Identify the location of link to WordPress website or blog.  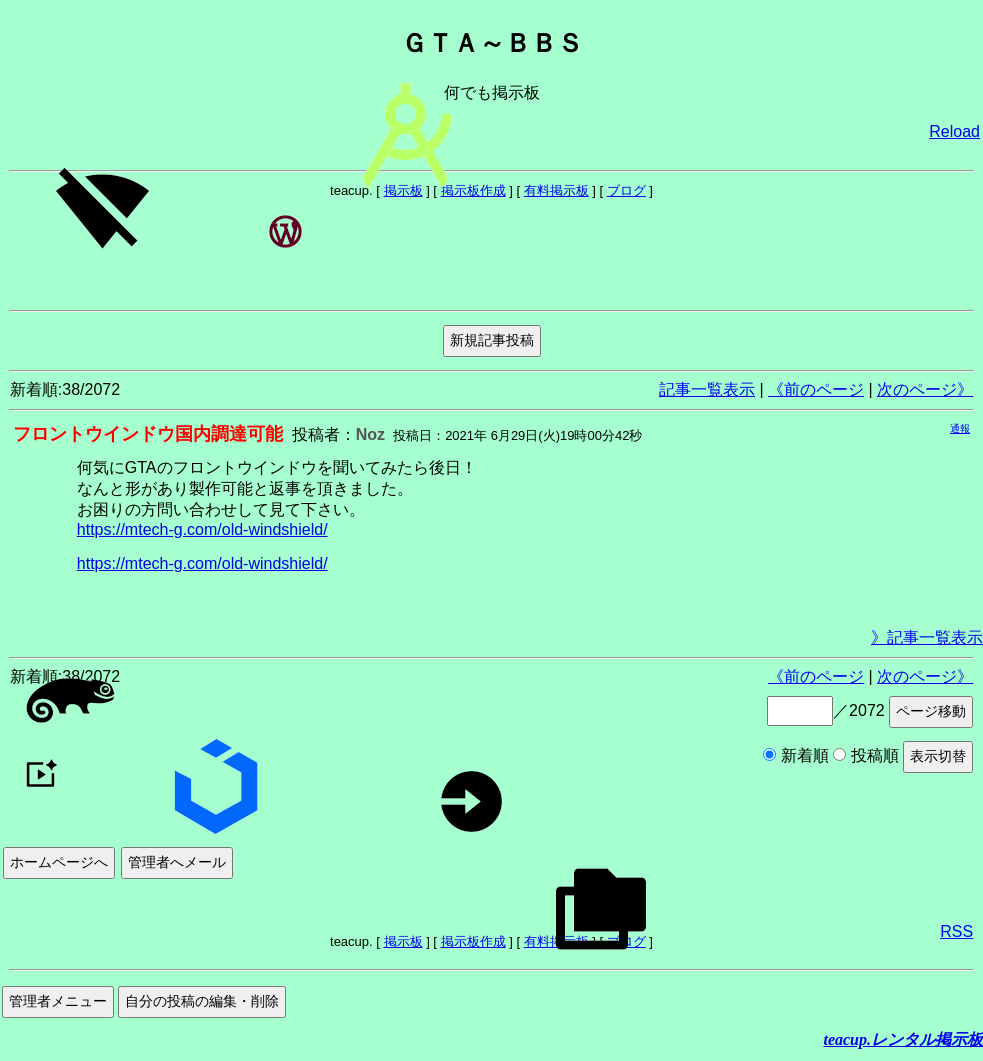
(285, 231).